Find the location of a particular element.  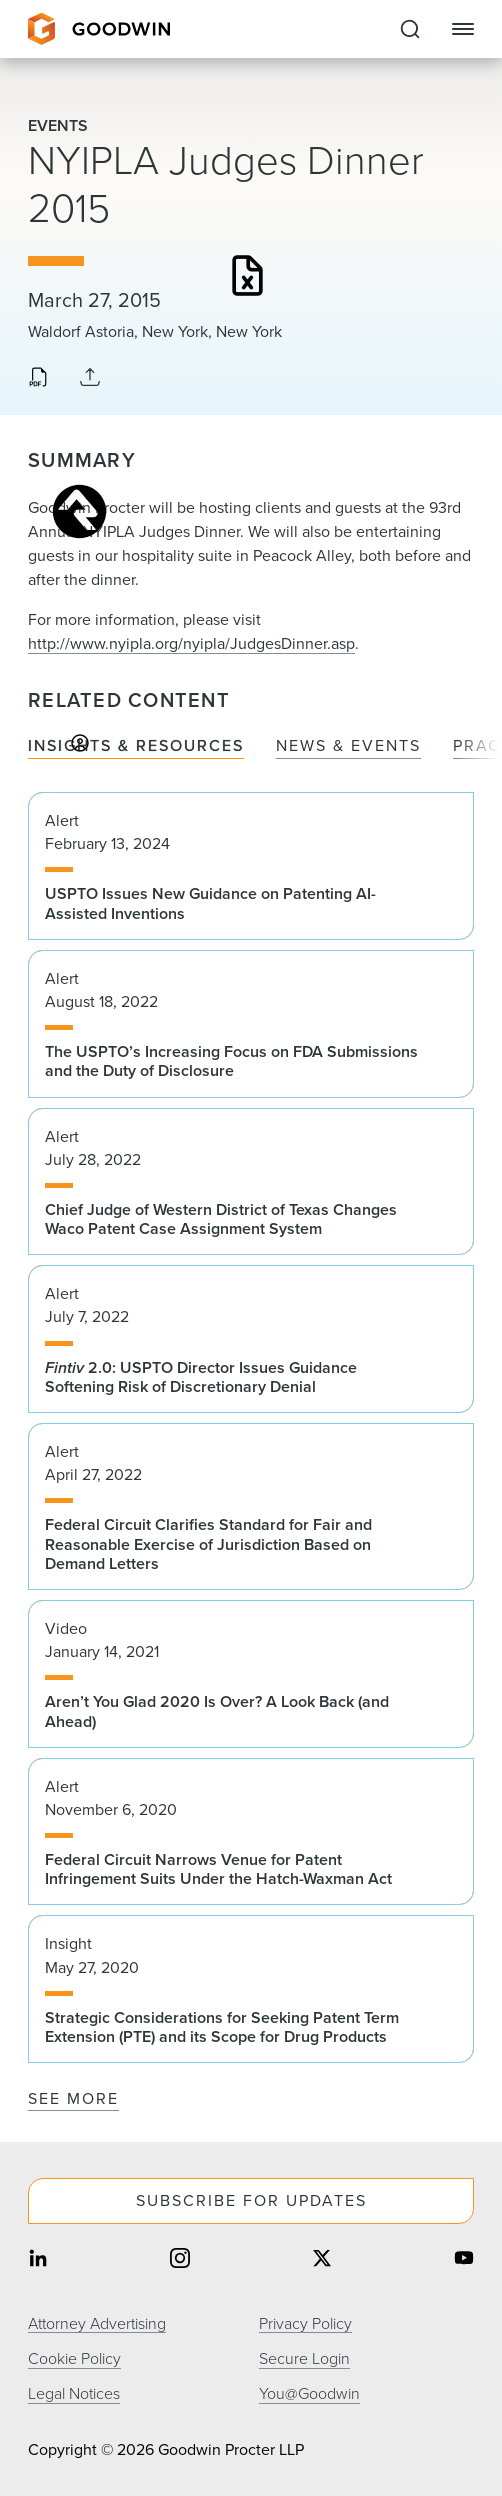

open Rock RMS church management app is located at coordinates (79, 511).